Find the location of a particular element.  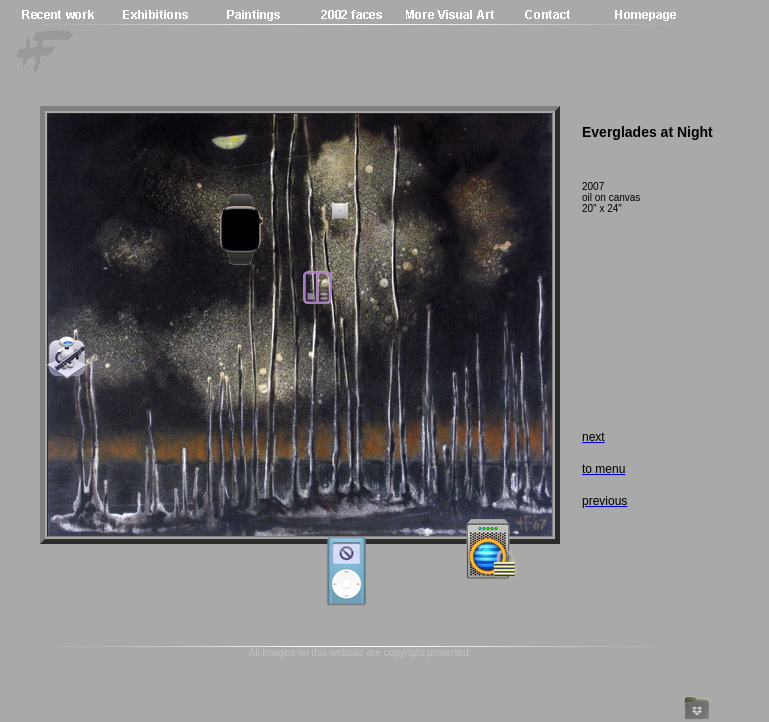

iPod mini device not connected or unavailable is located at coordinates (346, 571).